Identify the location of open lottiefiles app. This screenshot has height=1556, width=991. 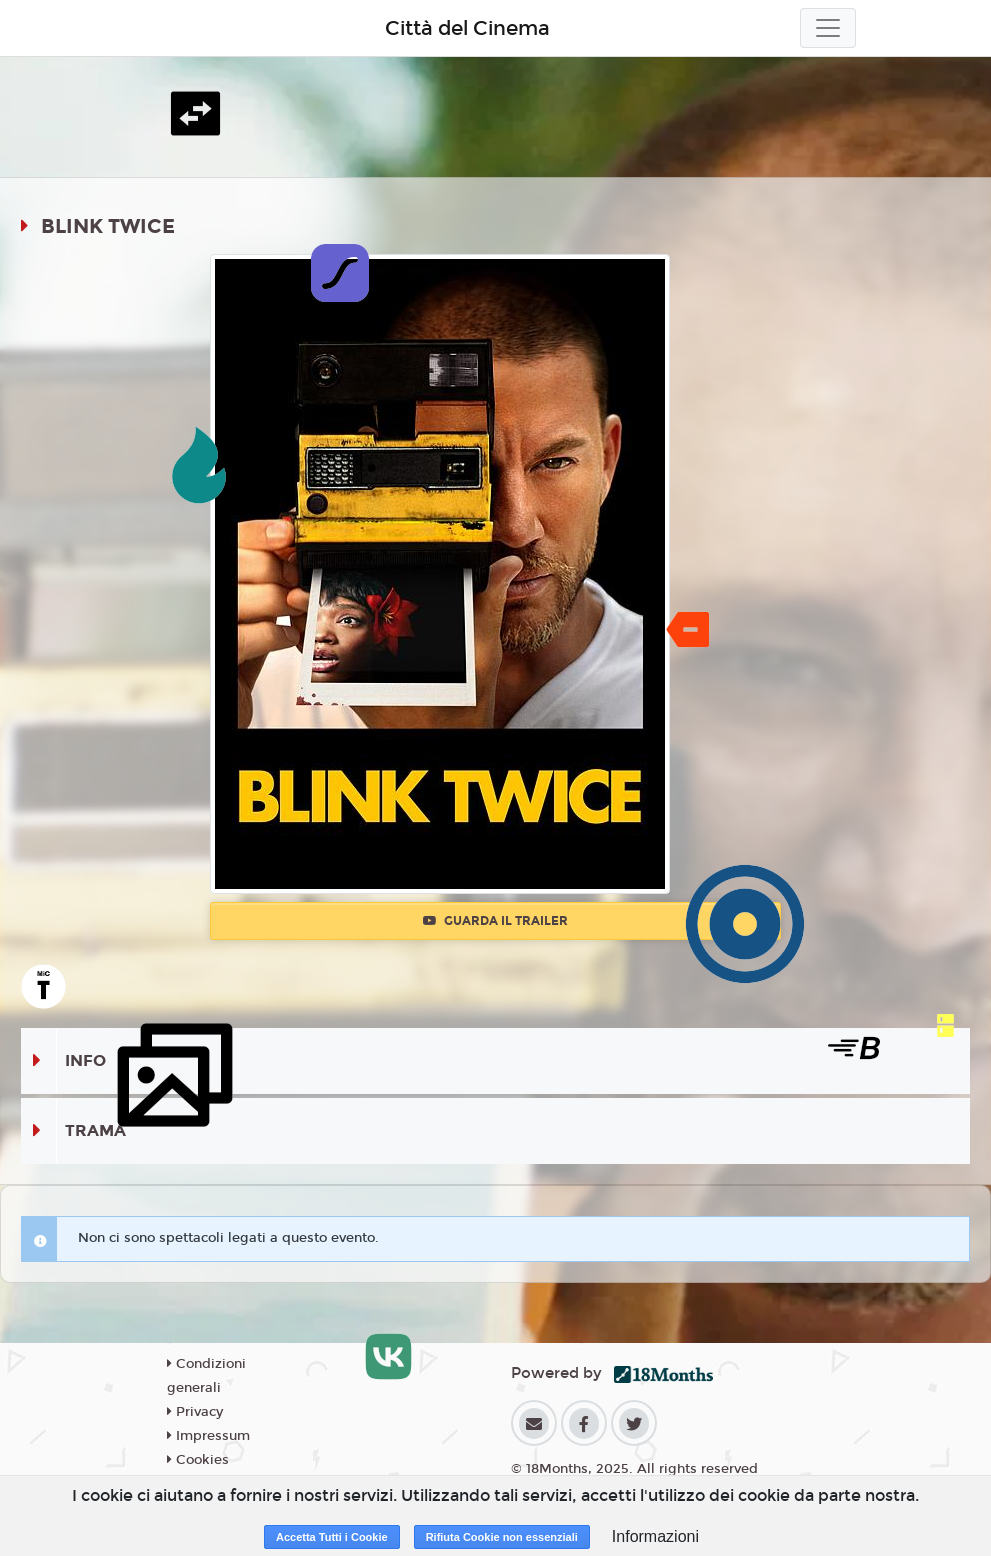
(340, 273).